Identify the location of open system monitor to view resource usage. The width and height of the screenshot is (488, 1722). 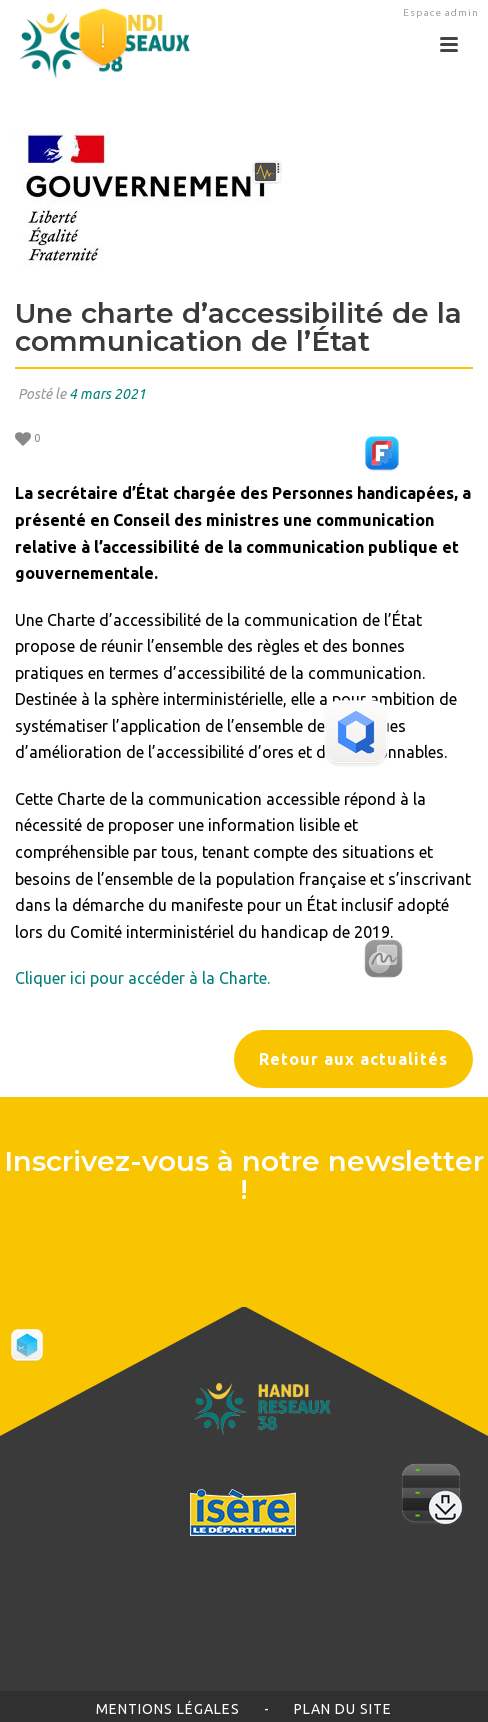
(267, 172).